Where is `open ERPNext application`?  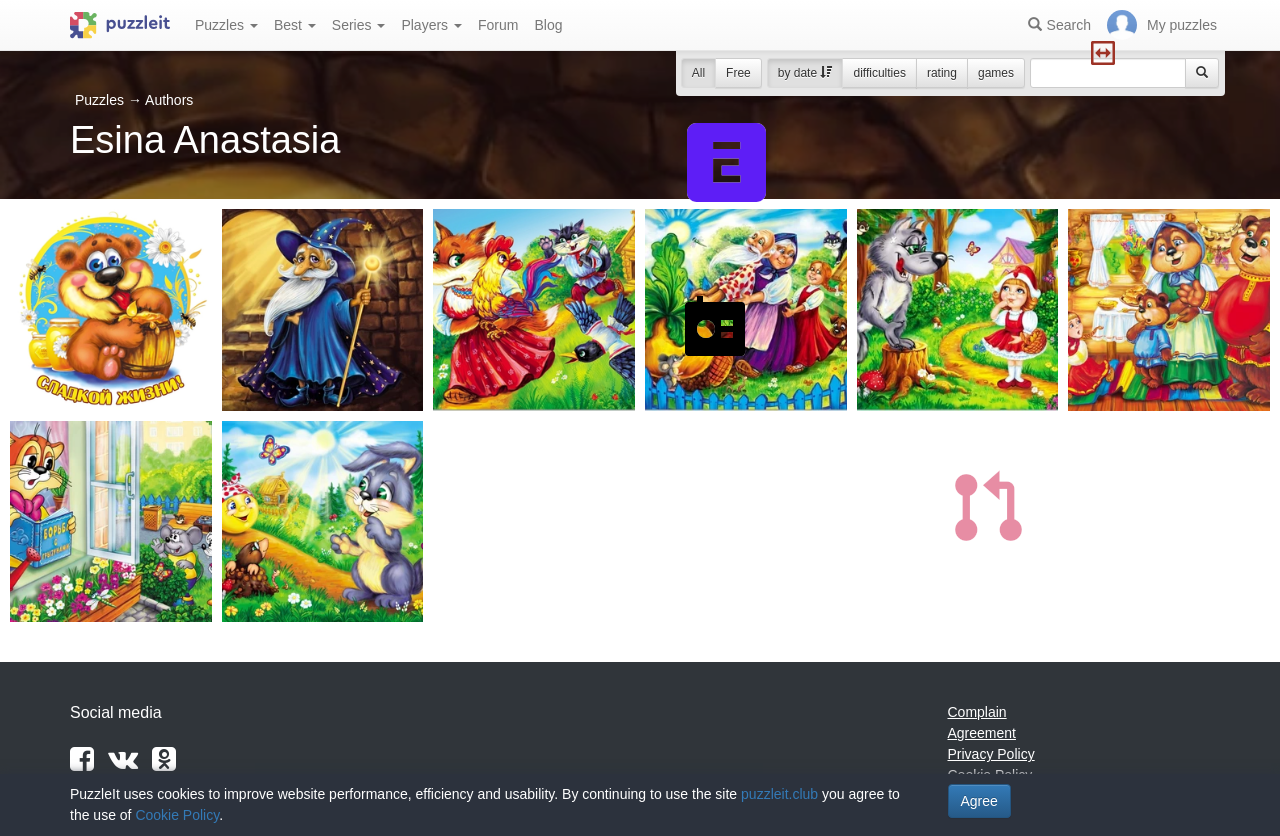 open ERPNext application is located at coordinates (726, 162).